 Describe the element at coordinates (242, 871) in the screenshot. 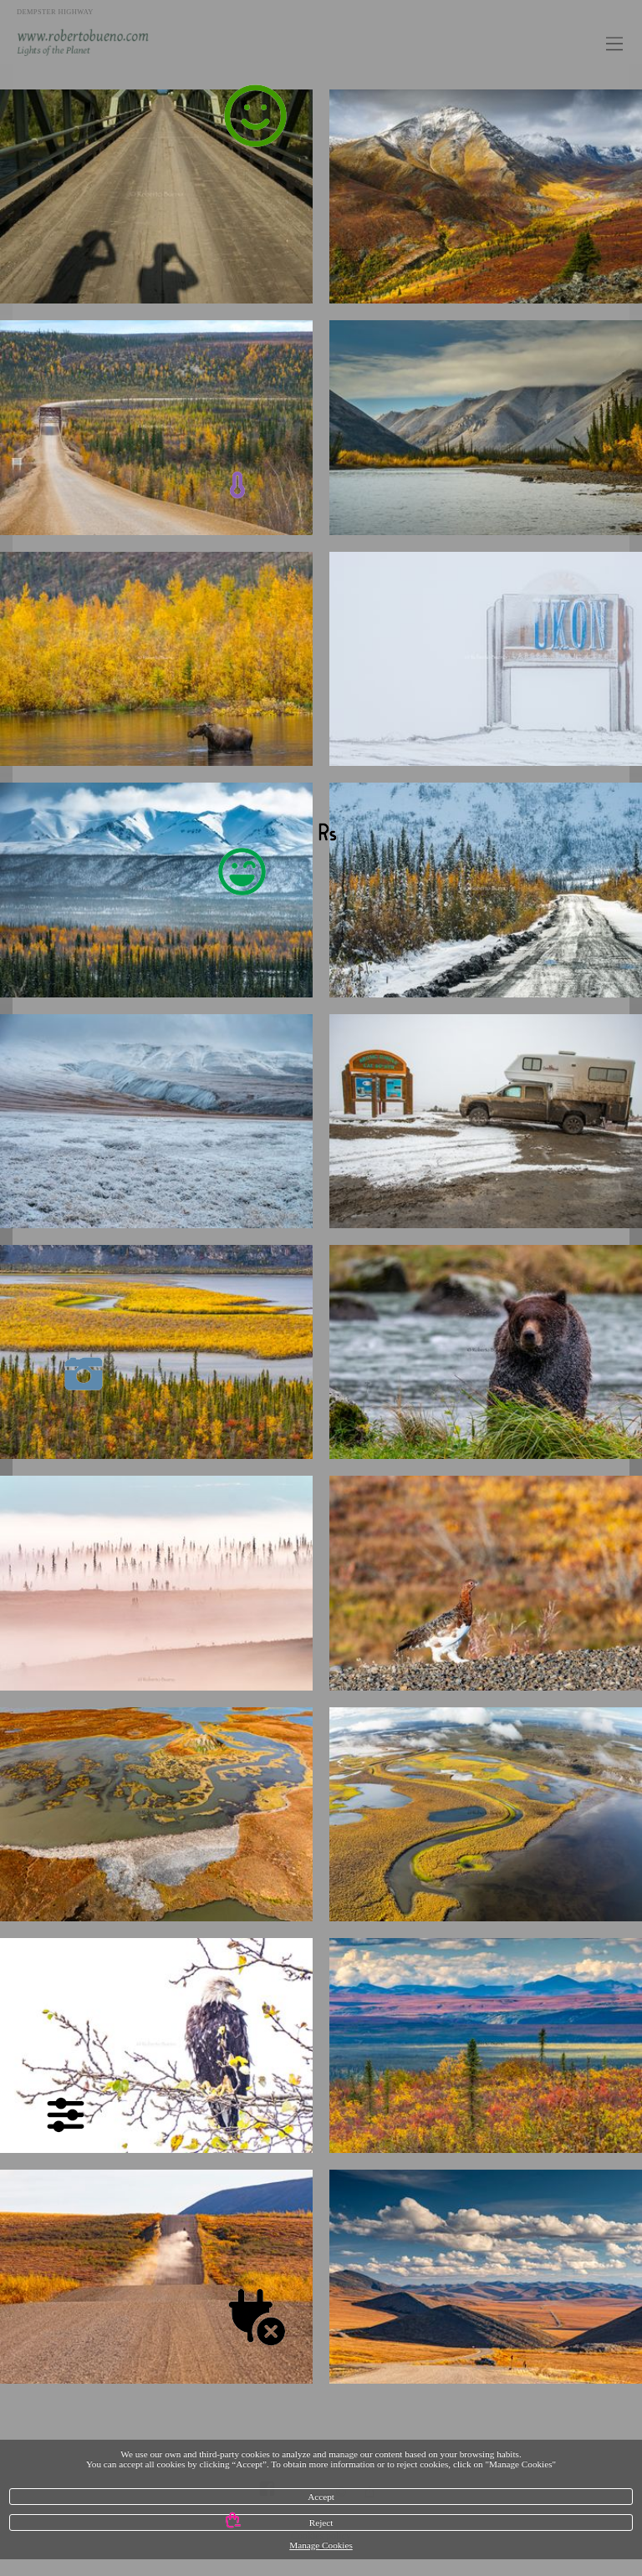

I see `add a playful or humorous reaction` at that location.